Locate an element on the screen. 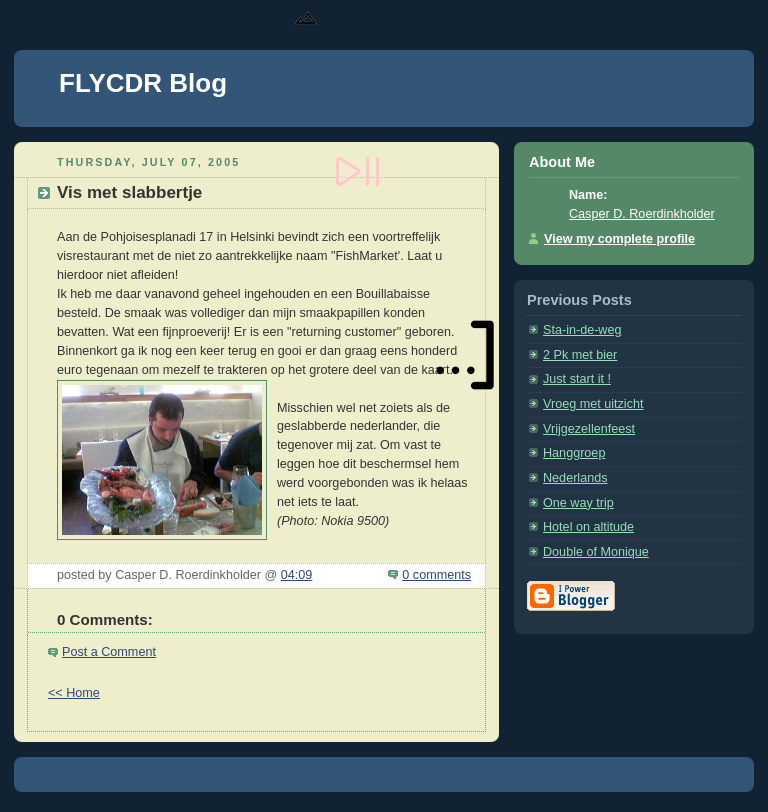 This screenshot has width=768, height=812. toggle between play and pause for media playback is located at coordinates (357, 171).